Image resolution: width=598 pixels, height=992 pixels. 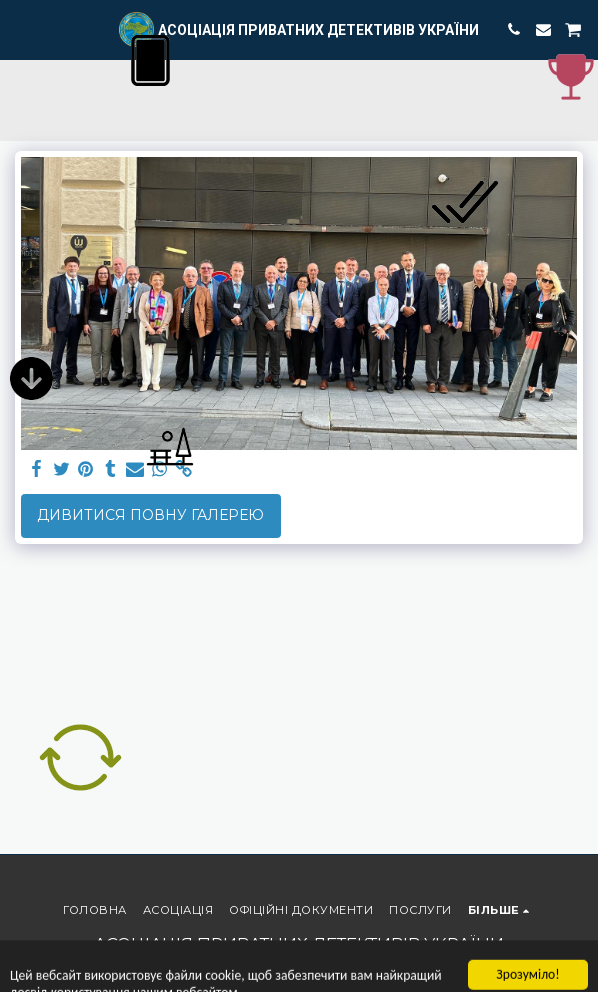 What do you see at coordinates (150, 60) in the screenshot?
I see `switch to tablet view or portrait mode` at bounding box center [150, 60].